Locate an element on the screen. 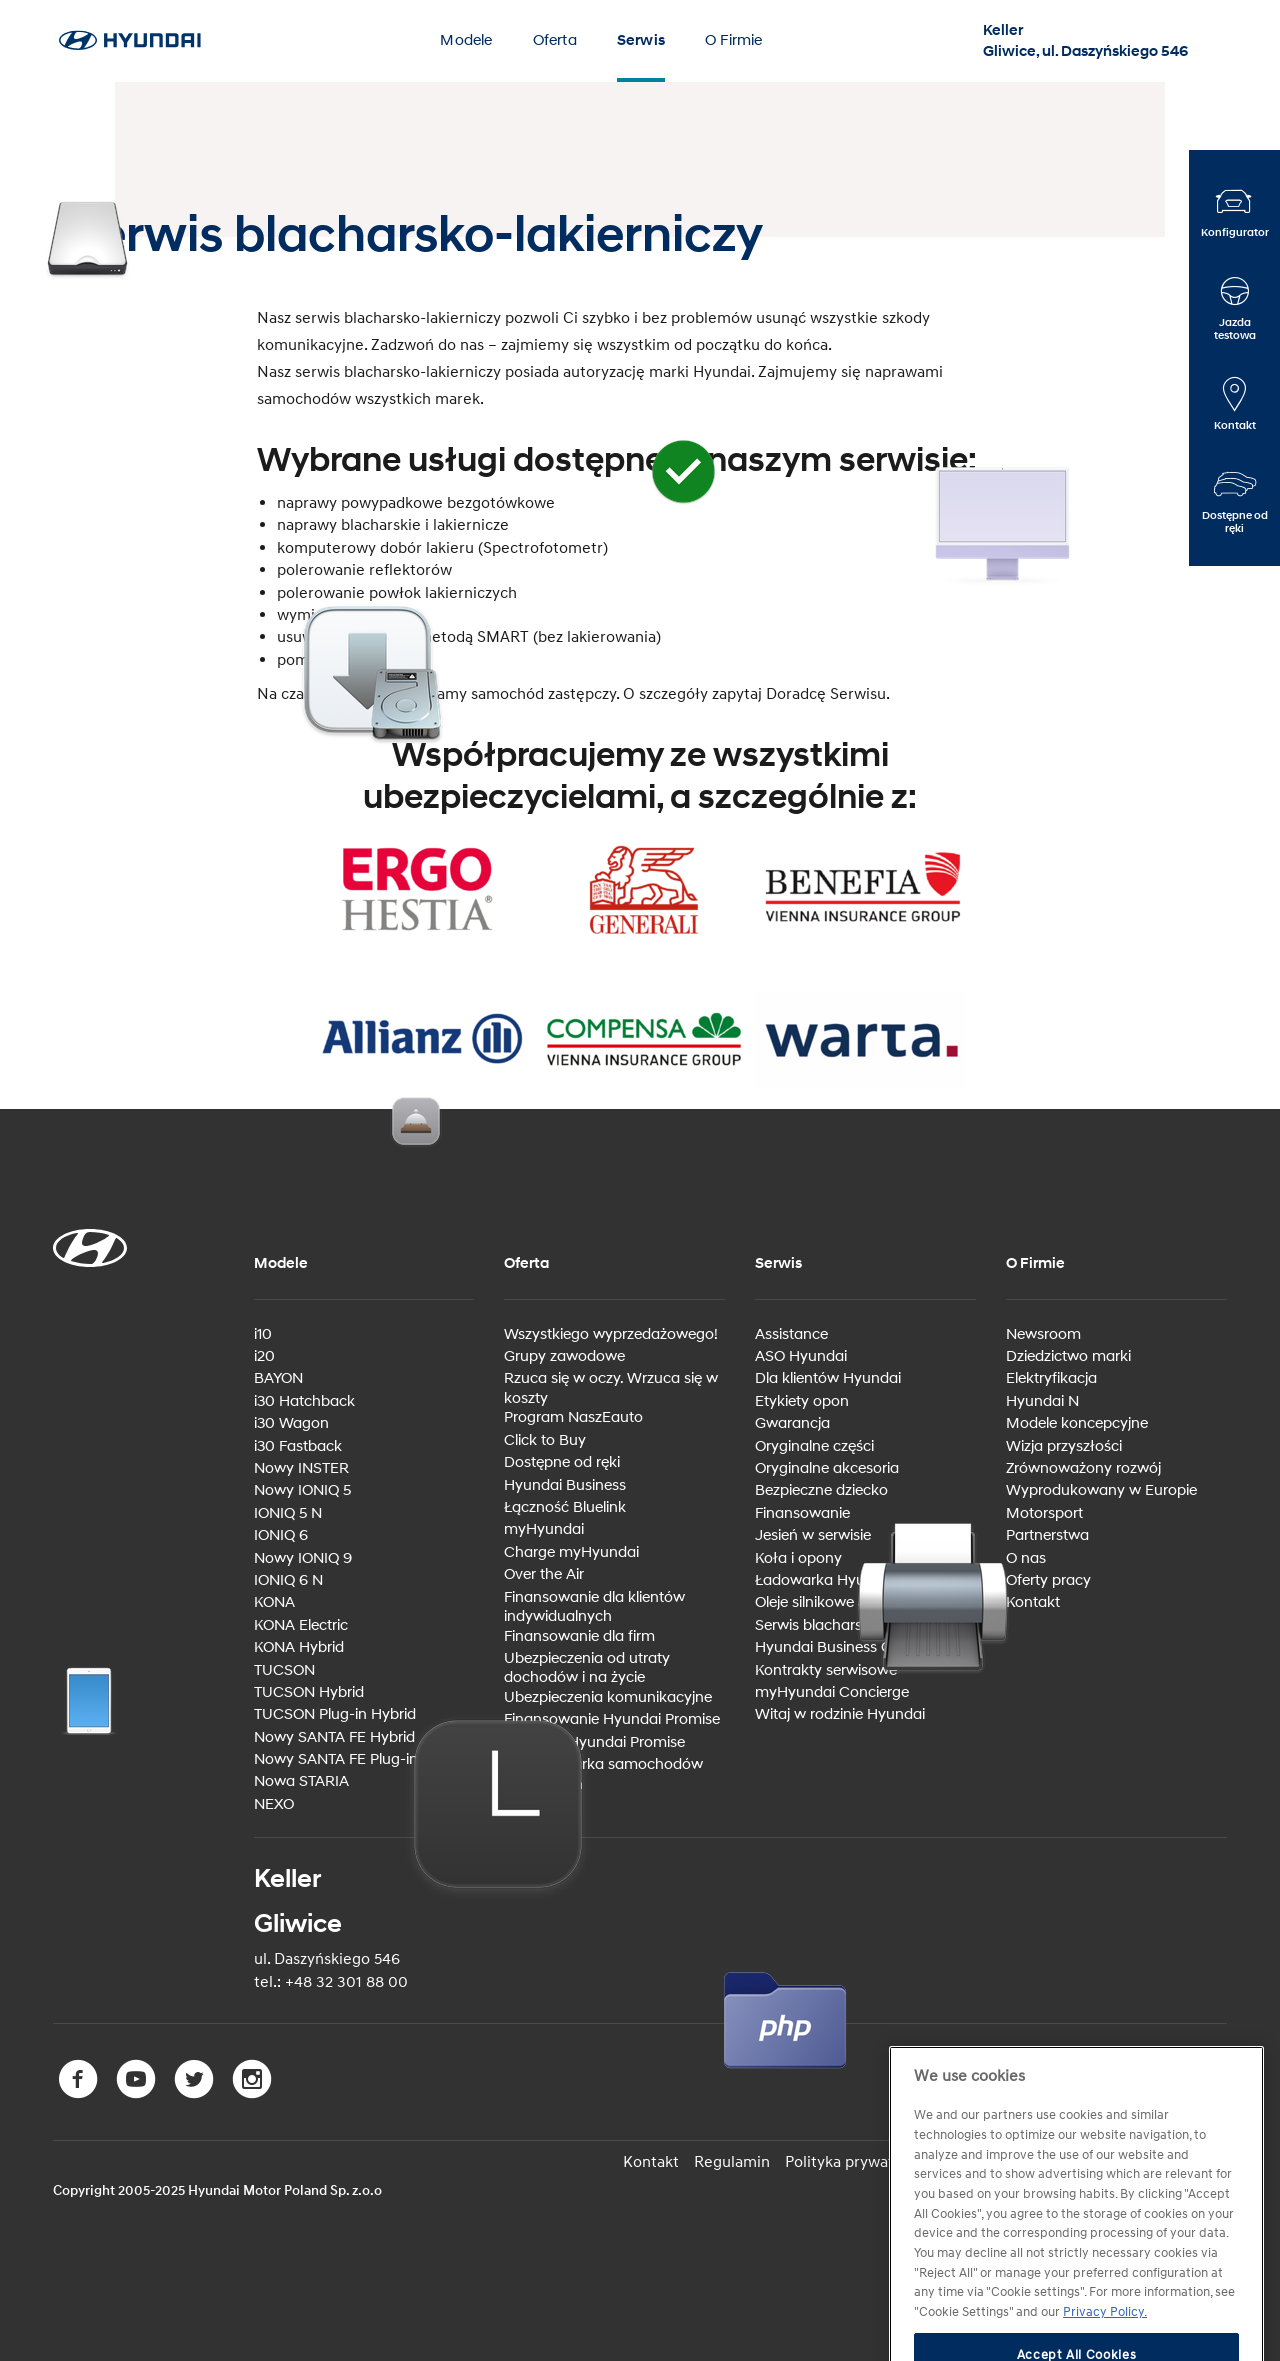 Image resolution: width=1280 pixels, height=2361 pixels. indicates this mac in system preferences or network devices is located at coordinates (1002, 521).